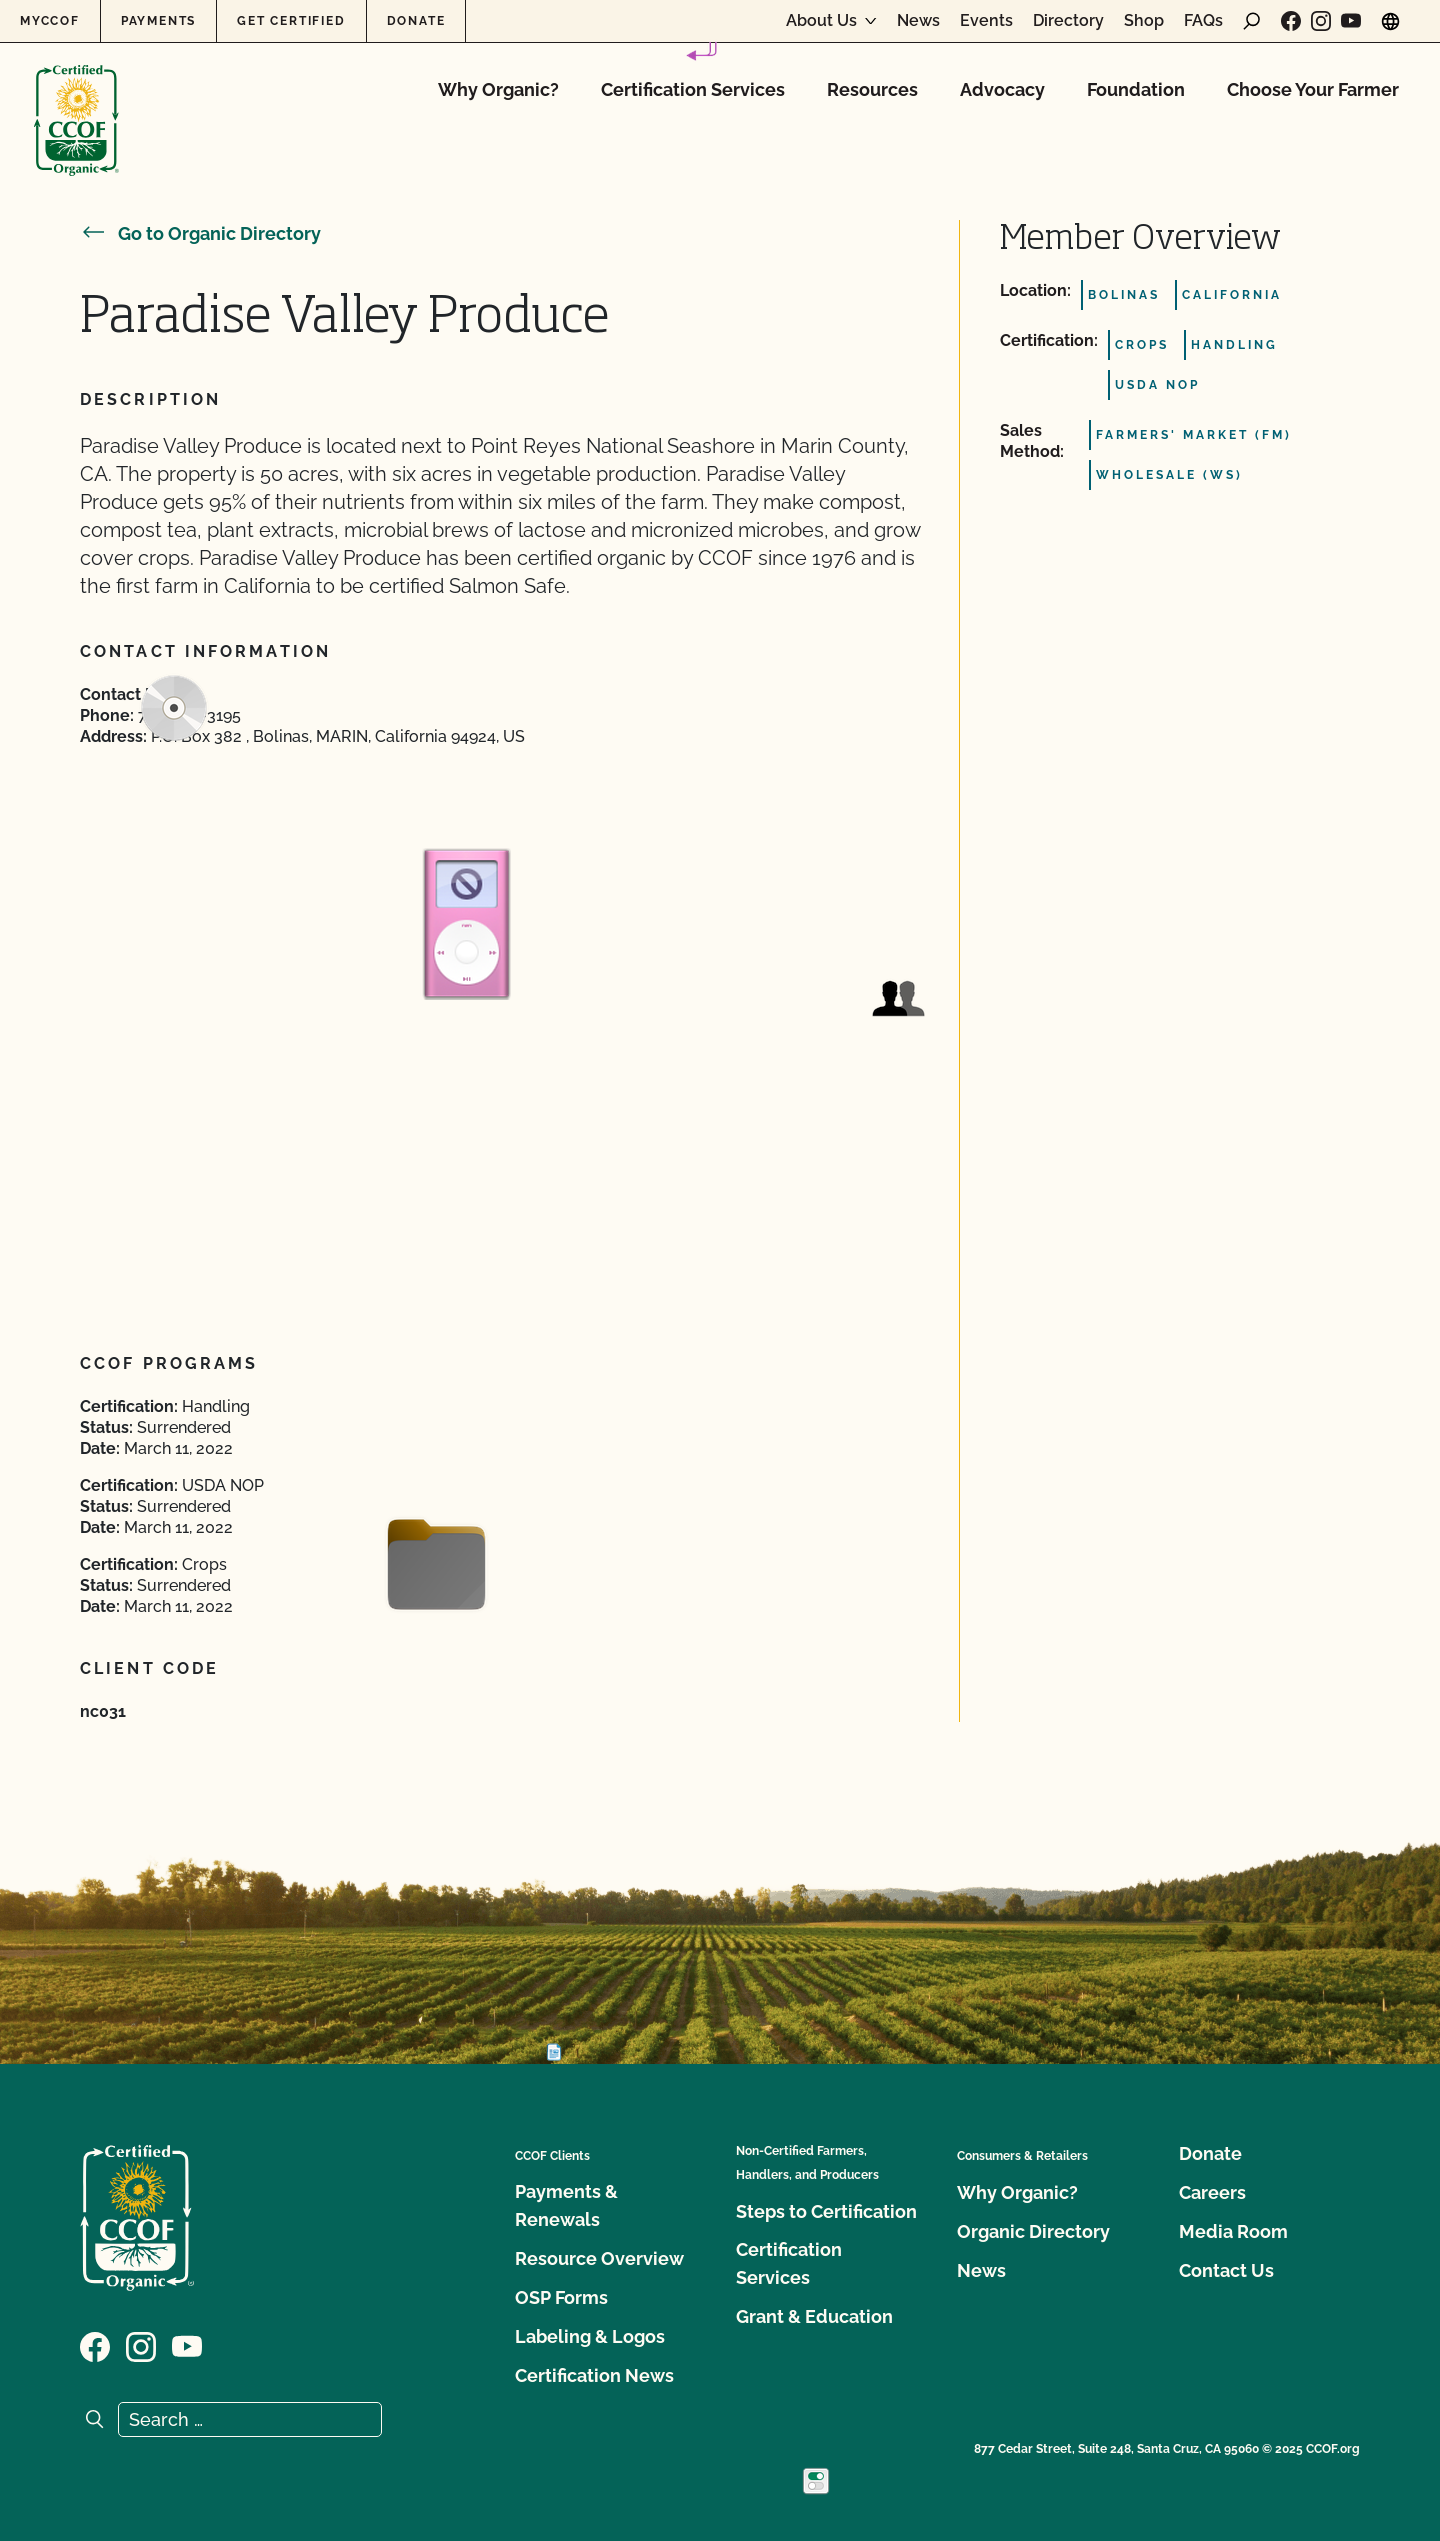 The height and width of the screenshot is (2541, 1440). Describe the element at coordinates (436, 1564) in the screenshot. I see `open folder to view contents` at that location.